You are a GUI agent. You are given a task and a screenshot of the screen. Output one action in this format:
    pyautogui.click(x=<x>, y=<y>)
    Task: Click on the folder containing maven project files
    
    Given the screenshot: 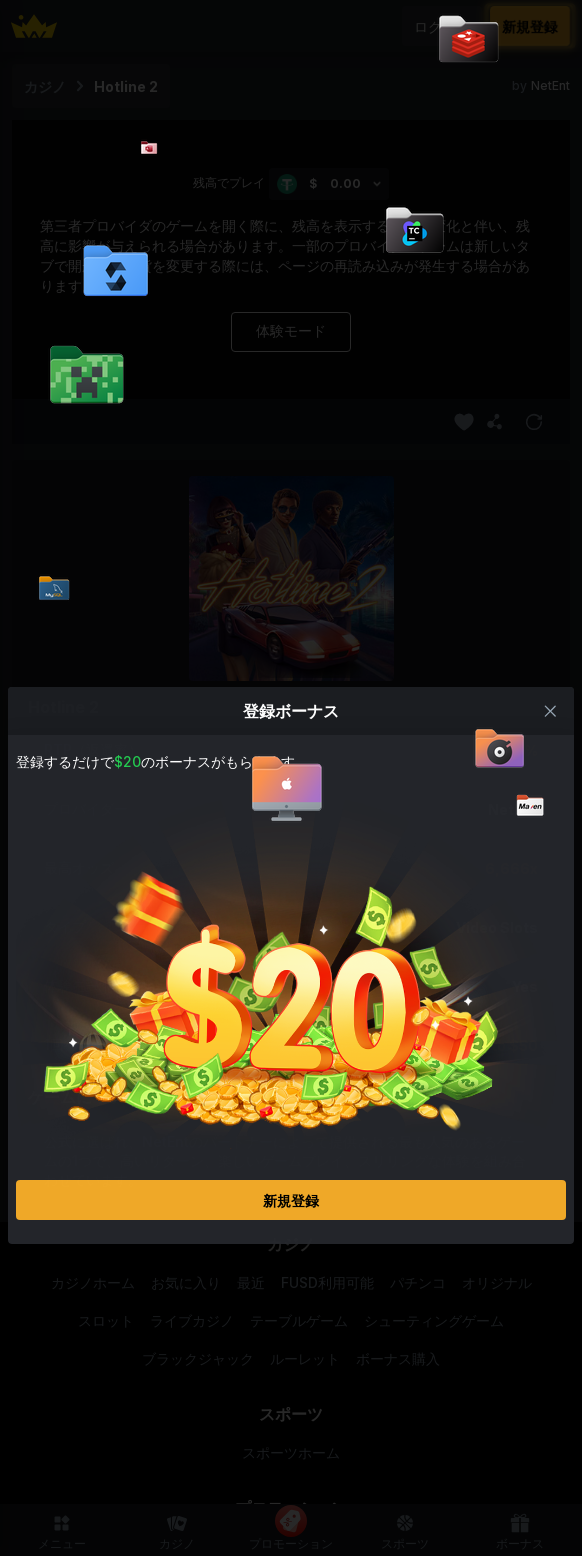 What is the action you would take?
    pyautogui.click(x=530, y=806)
    